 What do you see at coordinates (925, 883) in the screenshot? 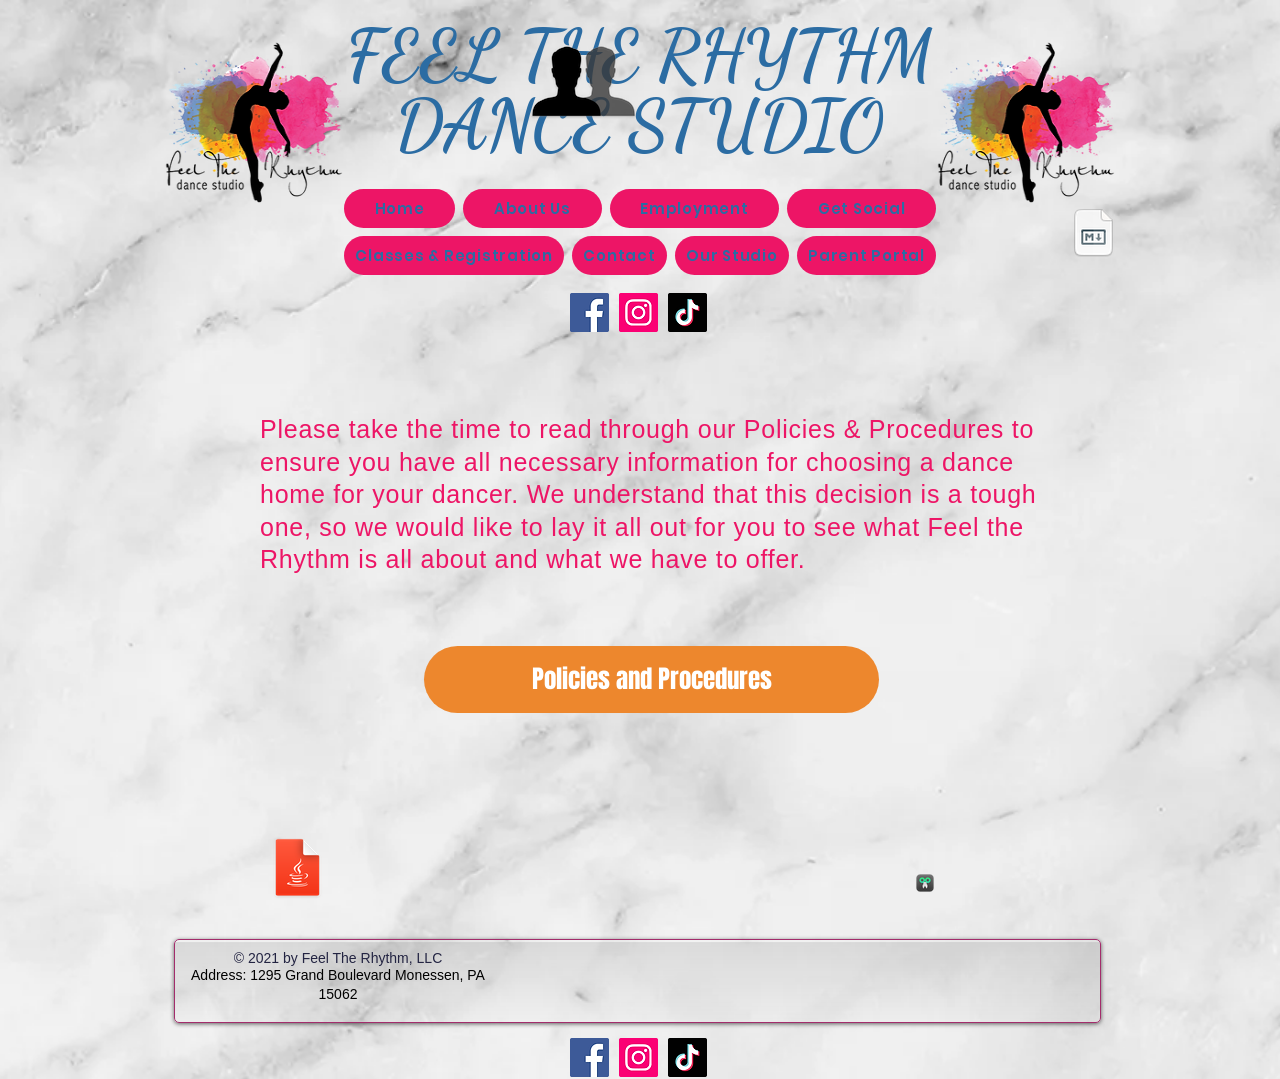
I see `open copyq clipboard manager` at bounding box center [925, 883].